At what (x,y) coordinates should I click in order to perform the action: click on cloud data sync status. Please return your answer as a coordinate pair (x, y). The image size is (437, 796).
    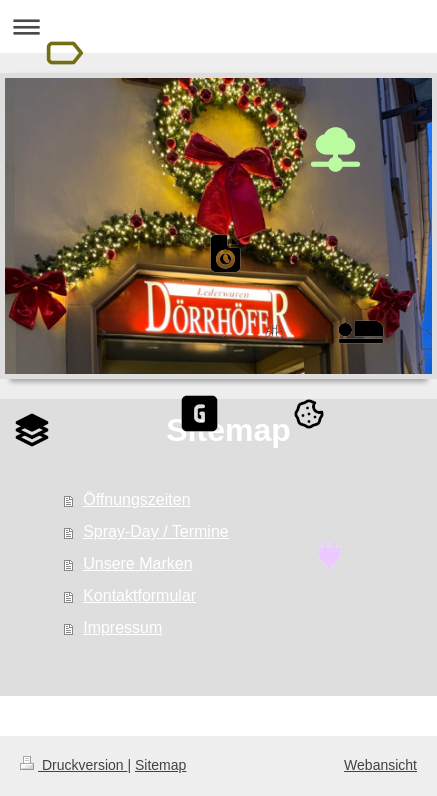
    Looking at the image, I should click on (335, 149).